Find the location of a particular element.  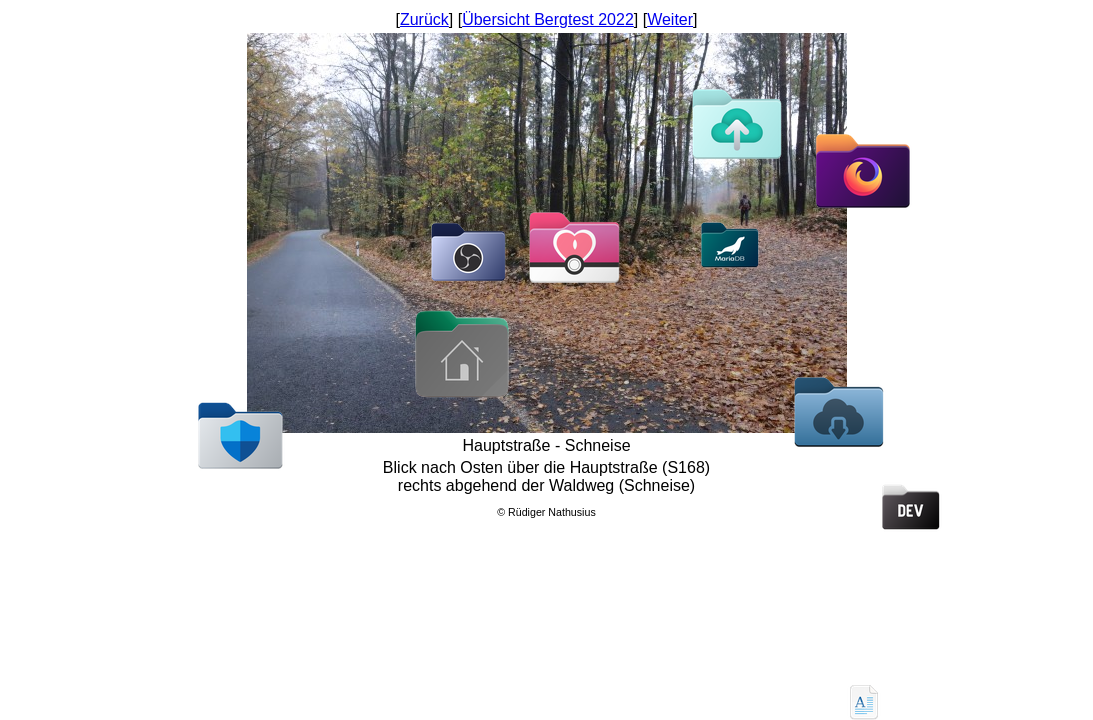

open a word processing document is located at coordinates (864, 702).